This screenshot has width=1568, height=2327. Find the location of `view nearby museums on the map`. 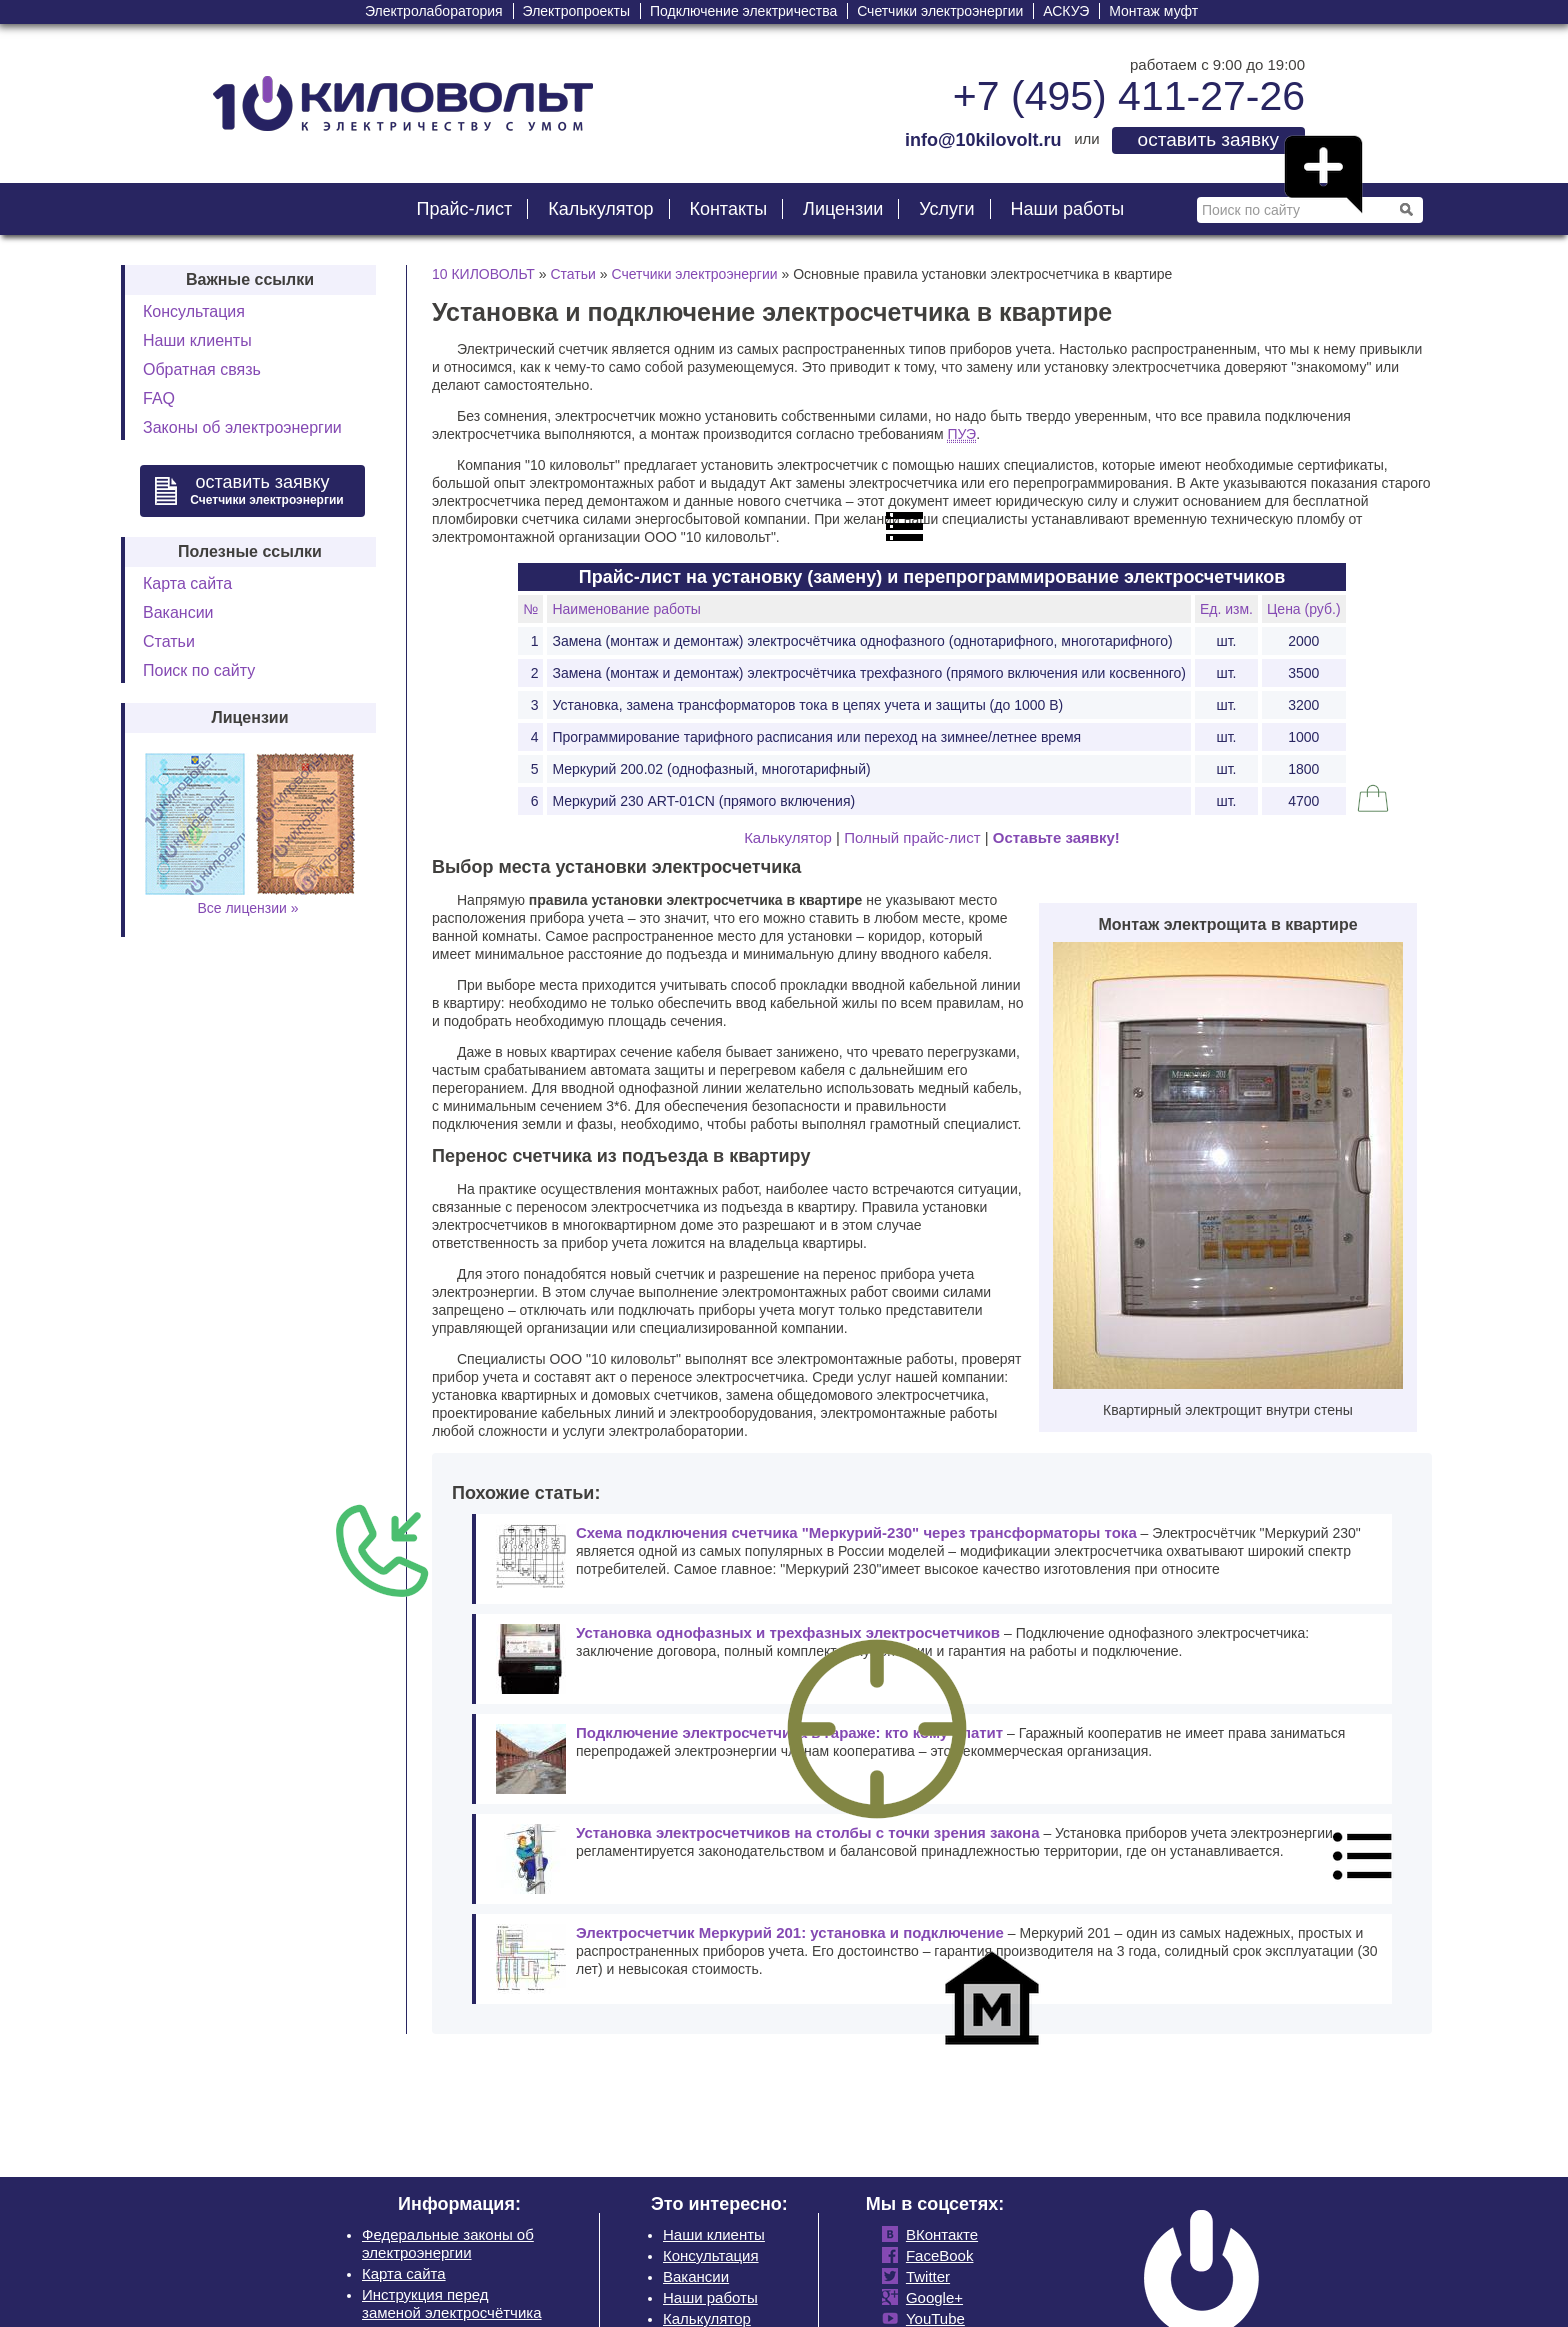

view nearby museums on the map is located at coordinates (992, 1998).